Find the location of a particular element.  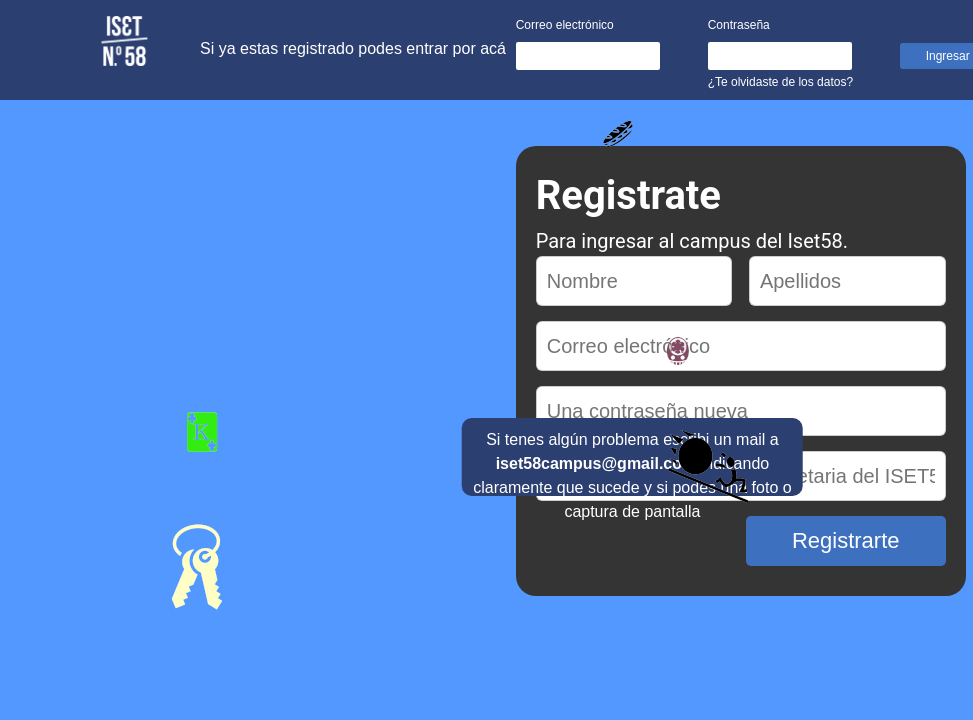

access food or dining options is located at coordinates (618, 134).